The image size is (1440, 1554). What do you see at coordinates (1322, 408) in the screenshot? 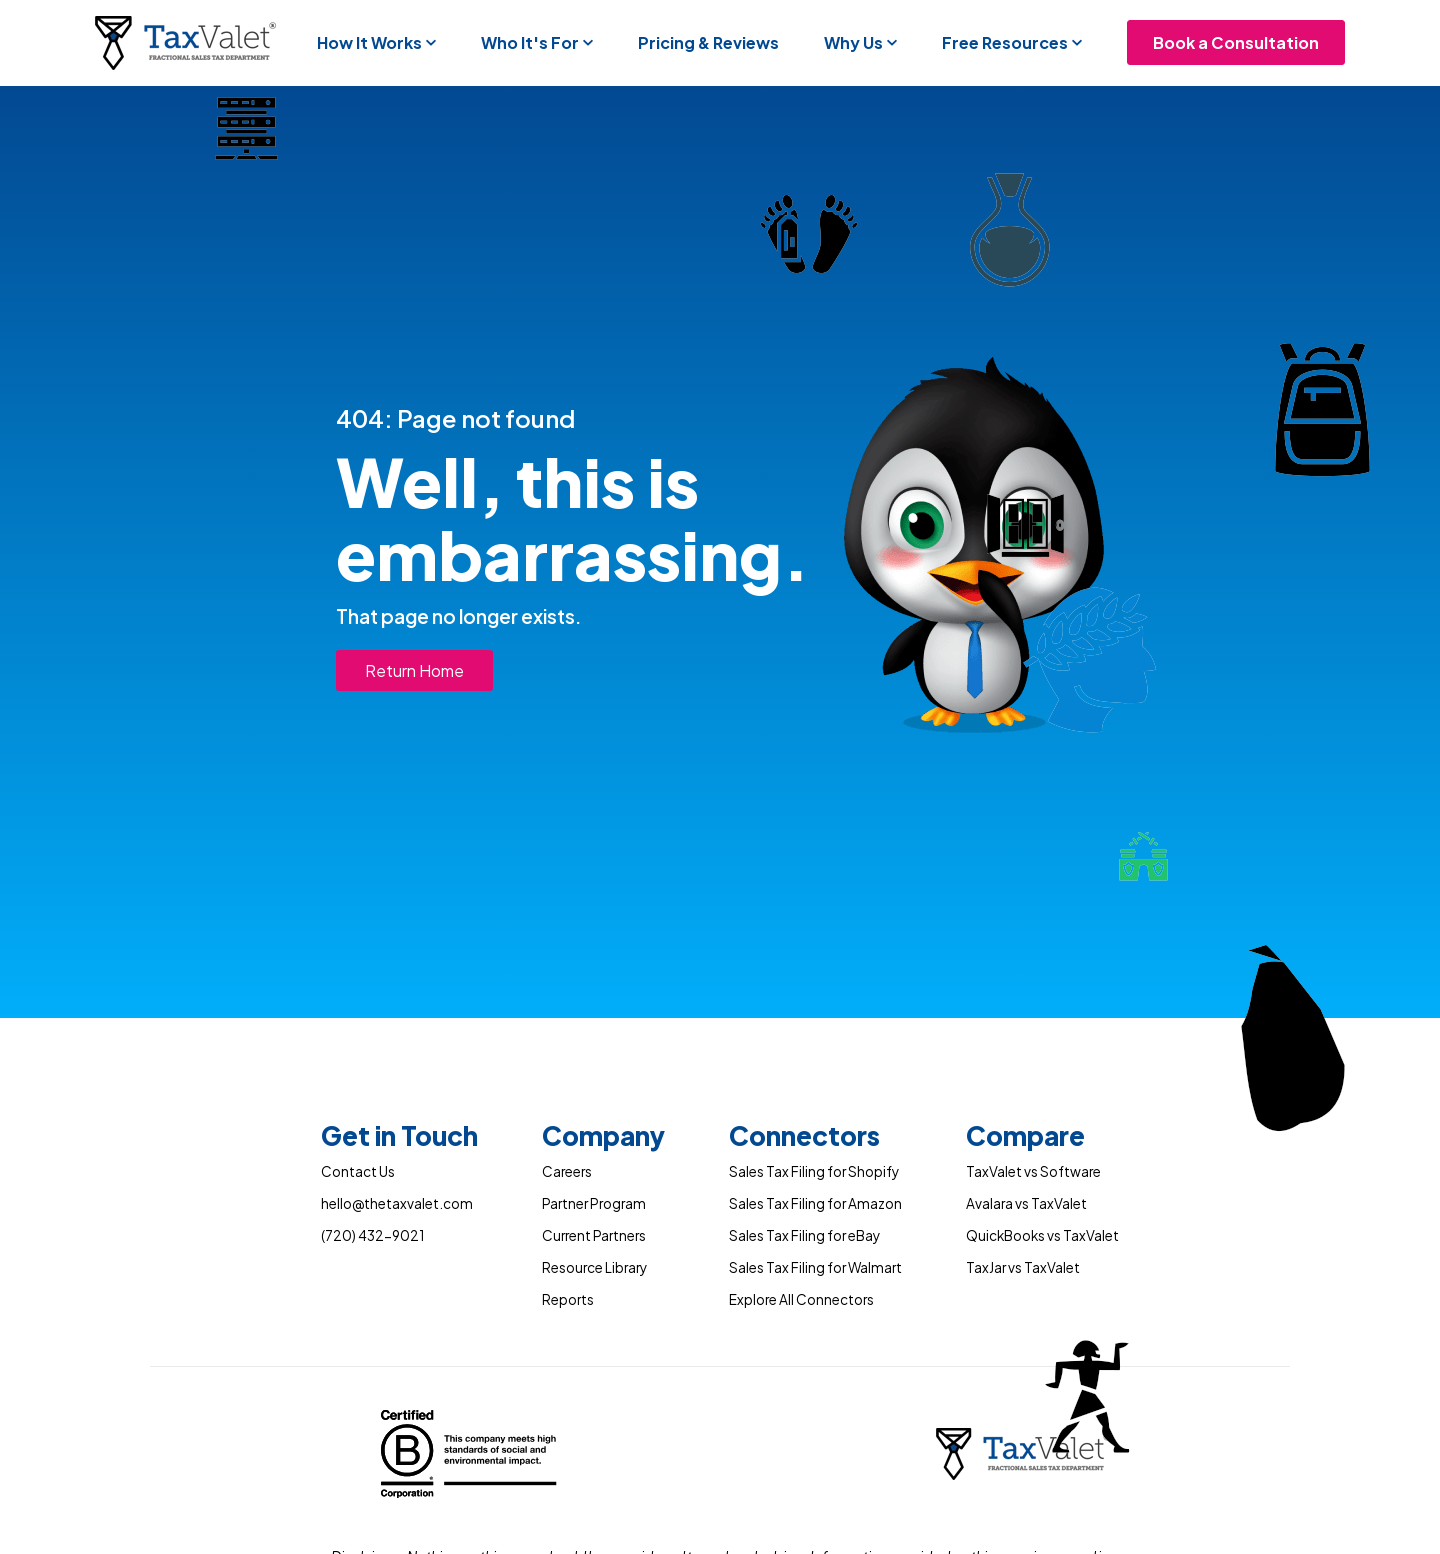
I see `access school or education features` at bounding box center [1322, 408].